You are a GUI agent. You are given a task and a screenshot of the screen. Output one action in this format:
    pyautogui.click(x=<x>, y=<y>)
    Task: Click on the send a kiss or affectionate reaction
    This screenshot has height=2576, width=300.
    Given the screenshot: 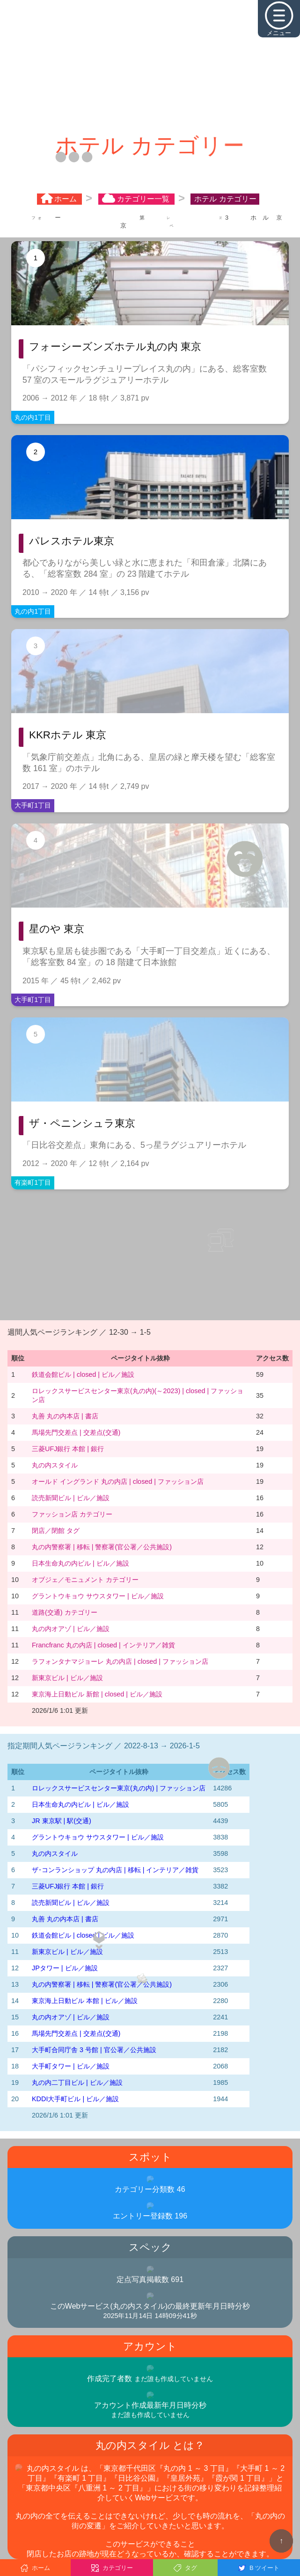 What is the action you would take?
    pyautogui.click(x=245, y=859)
    